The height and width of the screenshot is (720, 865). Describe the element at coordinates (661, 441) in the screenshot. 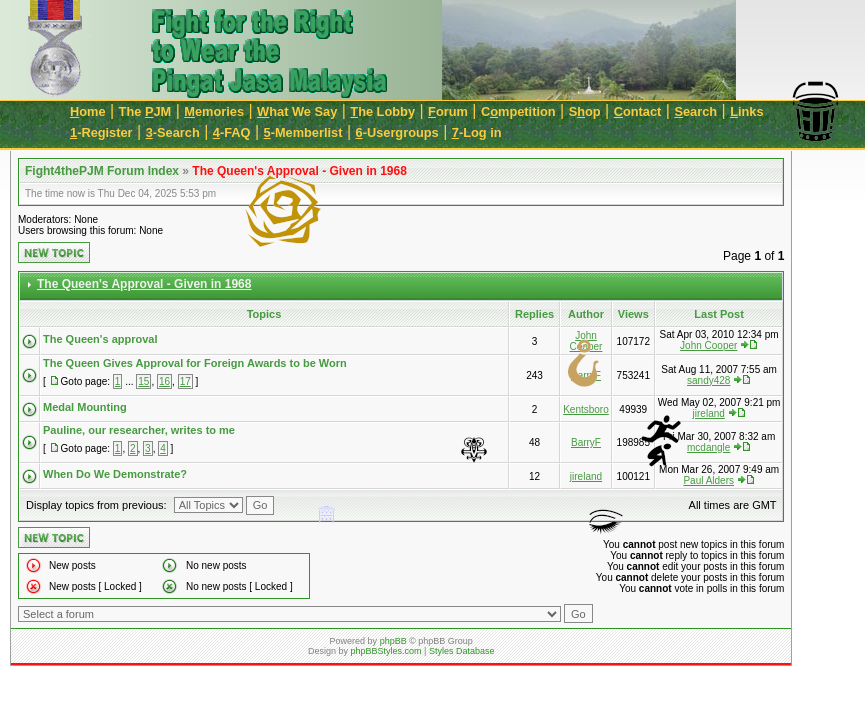

I see `play leapfrog mini-game` at that location.